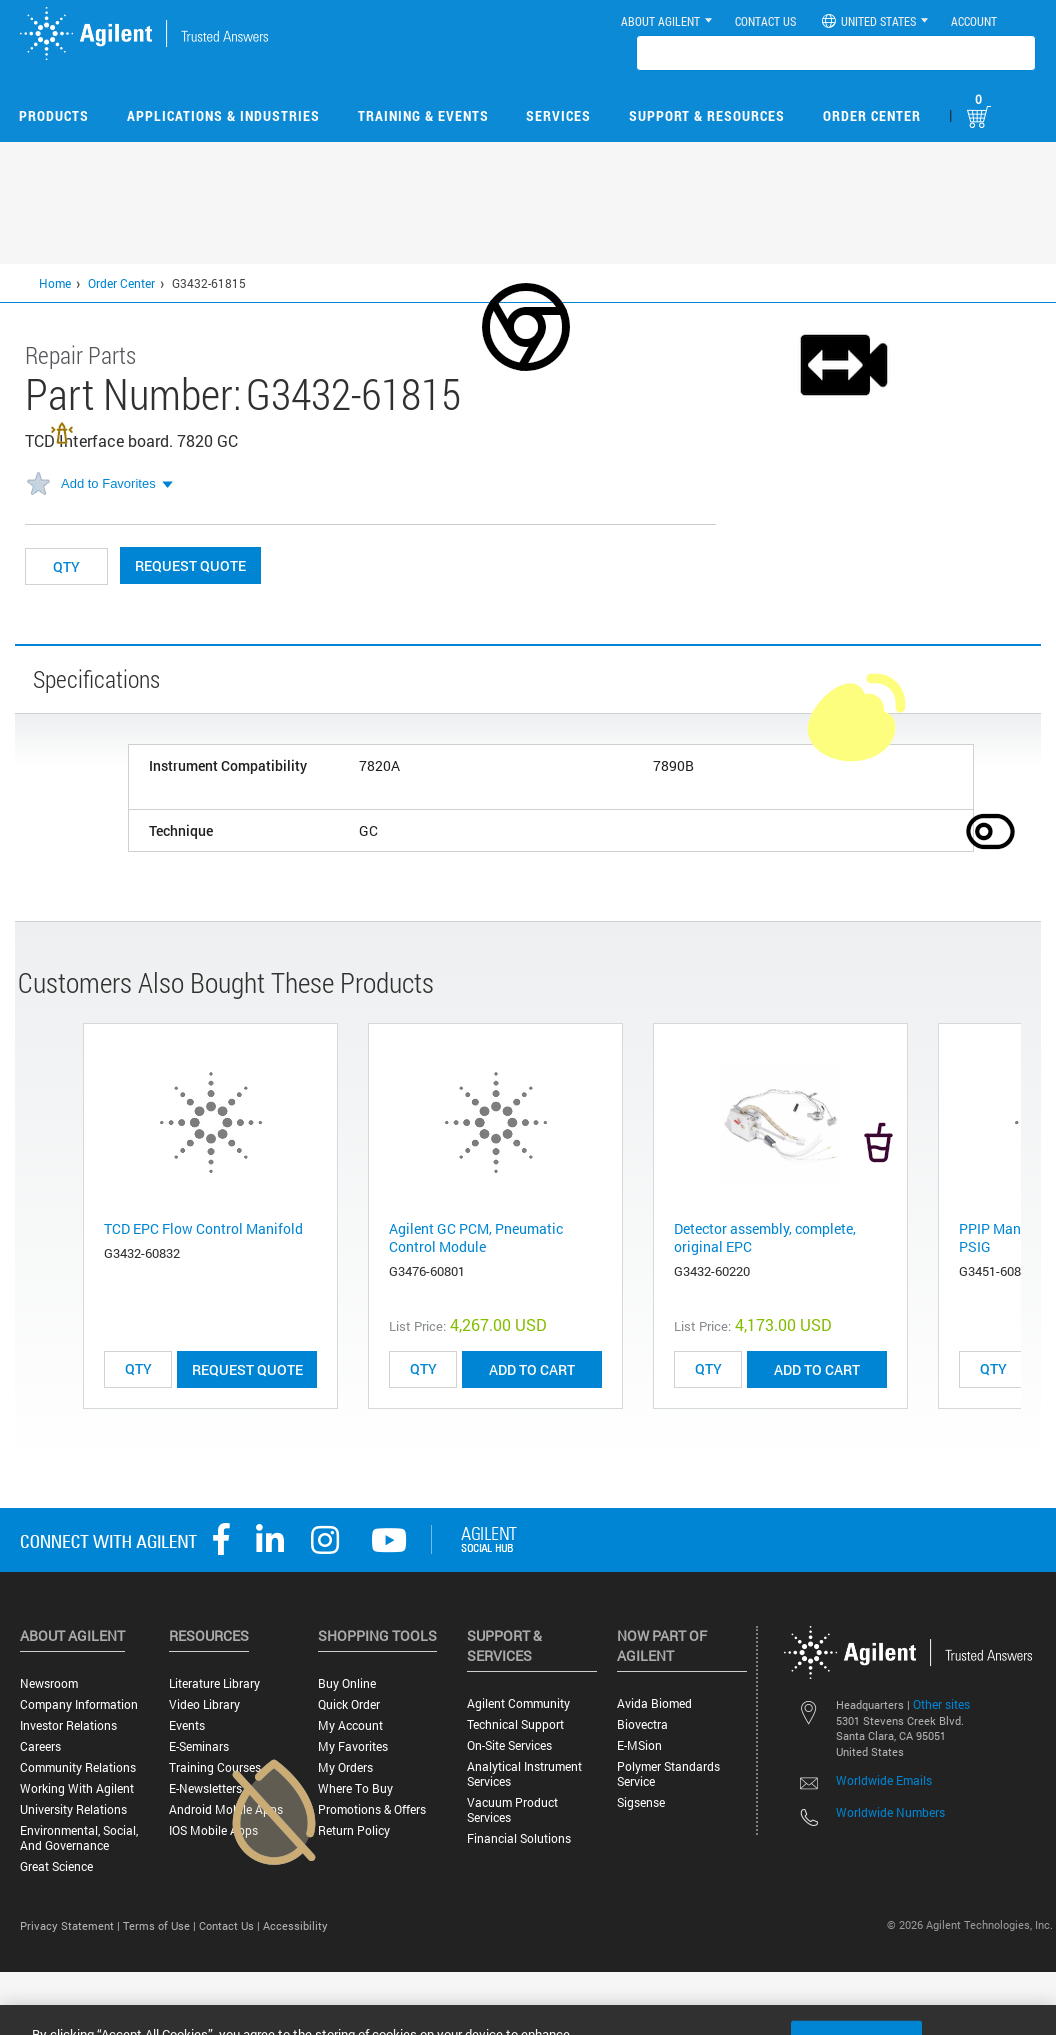 The image size is (1056, 2035). What do you see at coordinates (526, 327) in the screenshot?
I see `open chromium browser` at bounding box center [526, 327].